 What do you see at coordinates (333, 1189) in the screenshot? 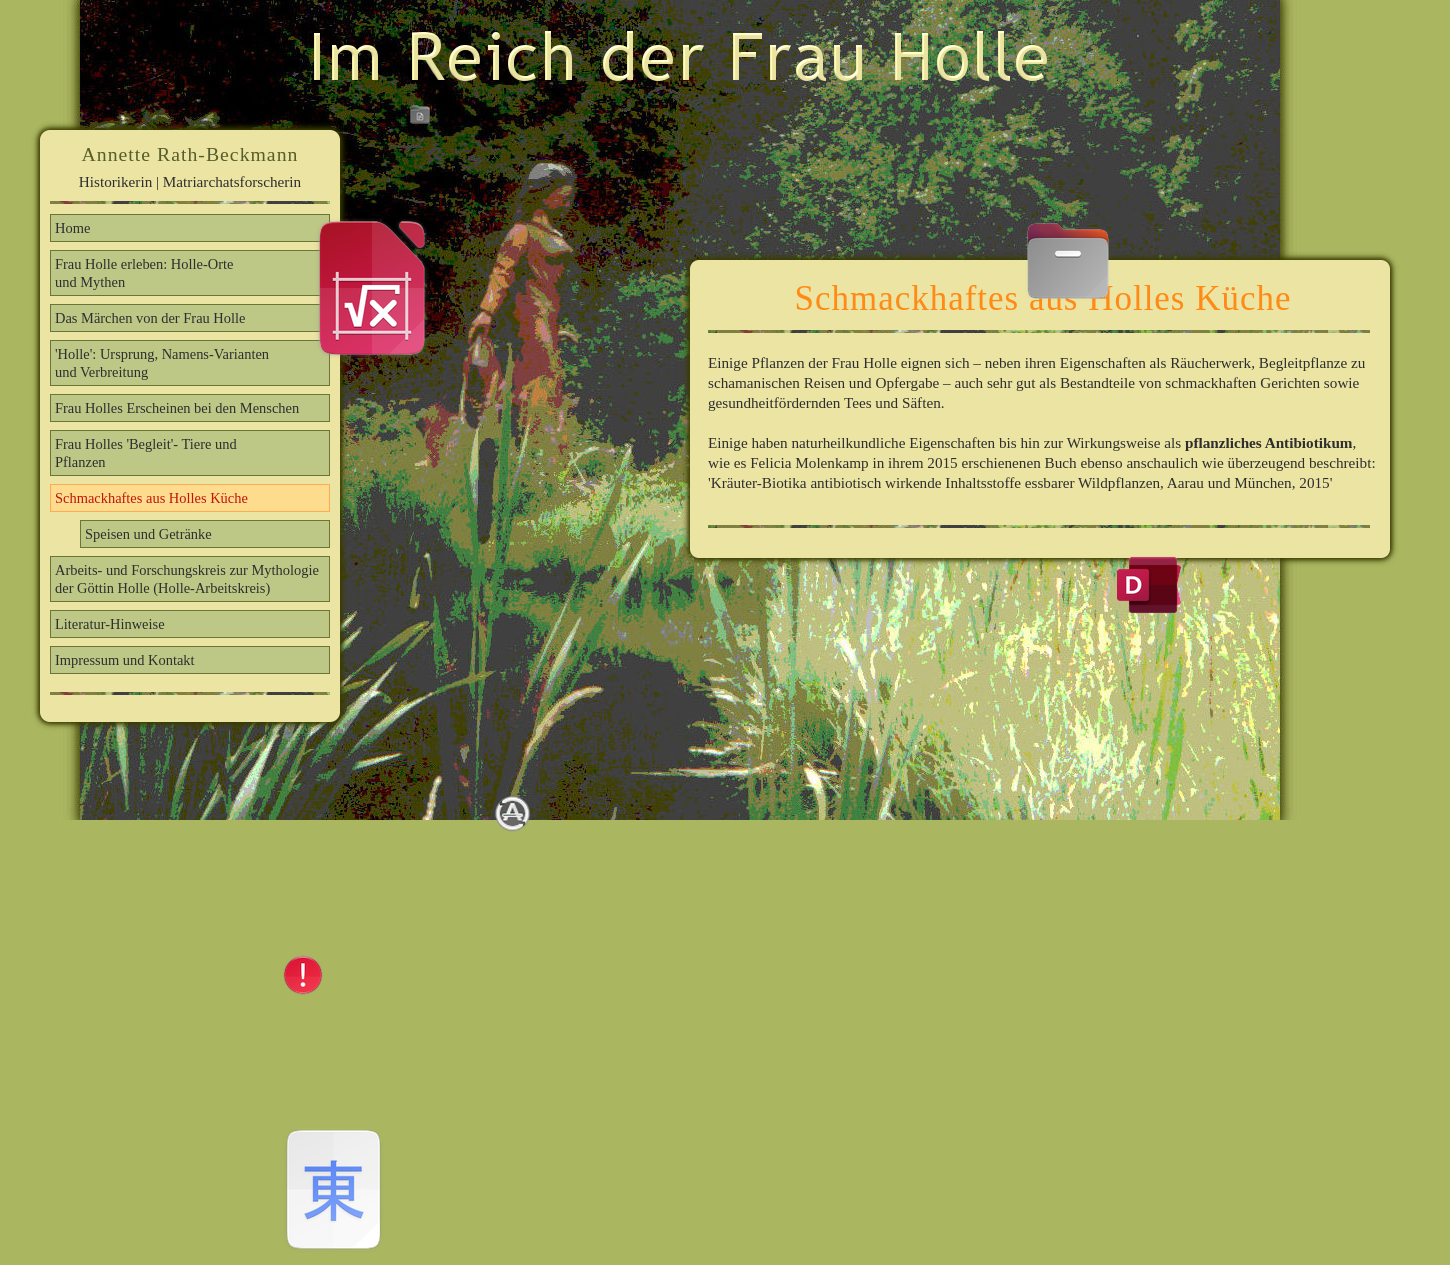
I see `launch the mahjongg tile matching game` at bounding box center [333, 1189].